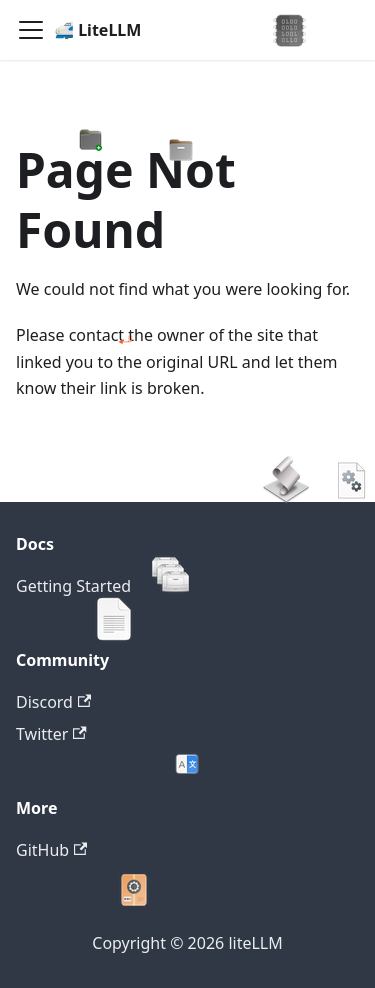  What do you see at coordinates (170, 574) in the screenshot?
I see `access shared printer pool or network printers` at bounding box center [170, 574].